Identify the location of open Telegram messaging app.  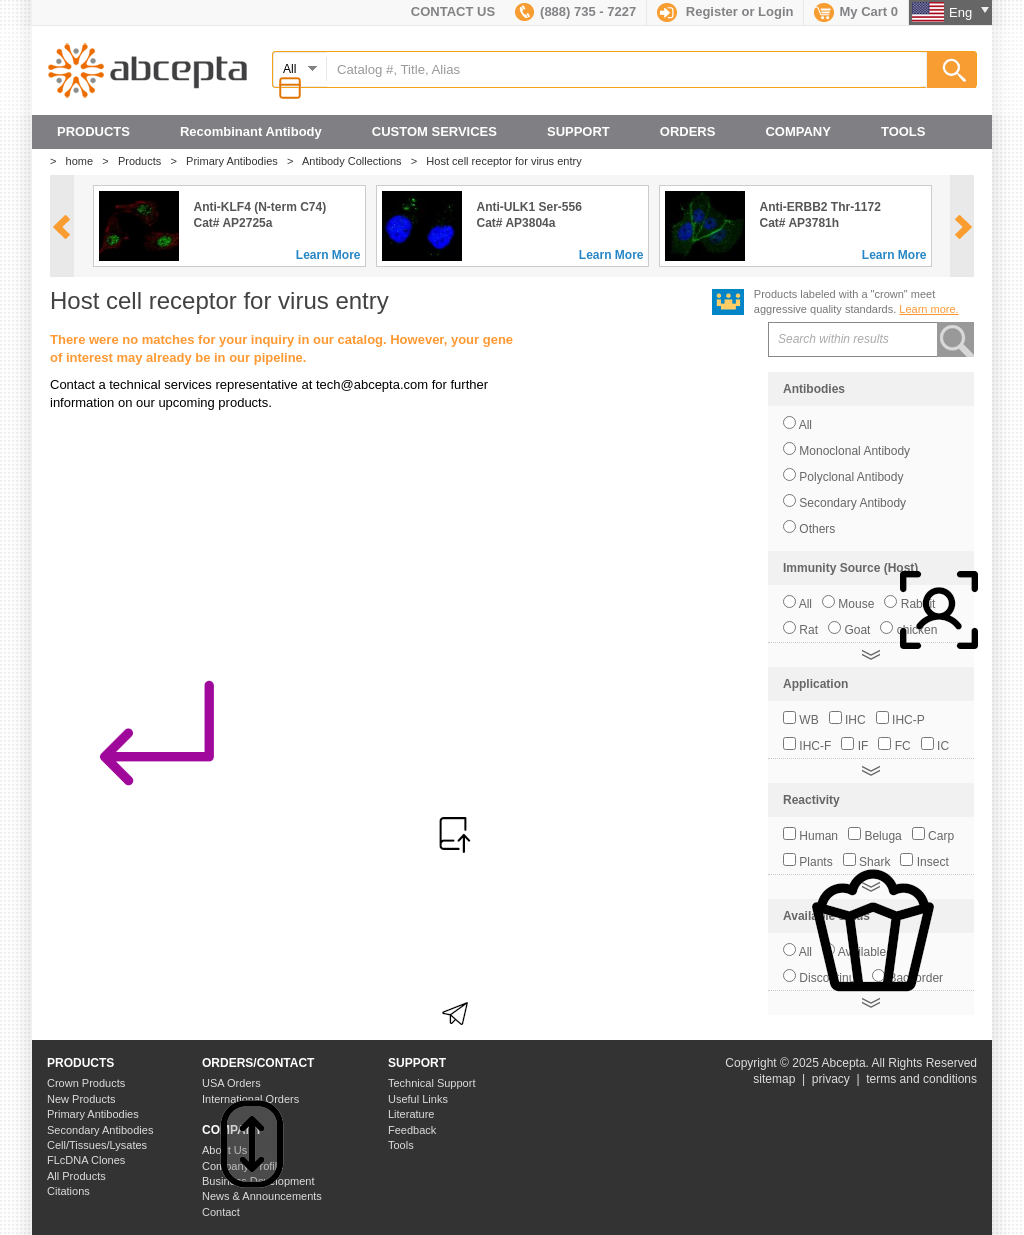
(456, 1014).